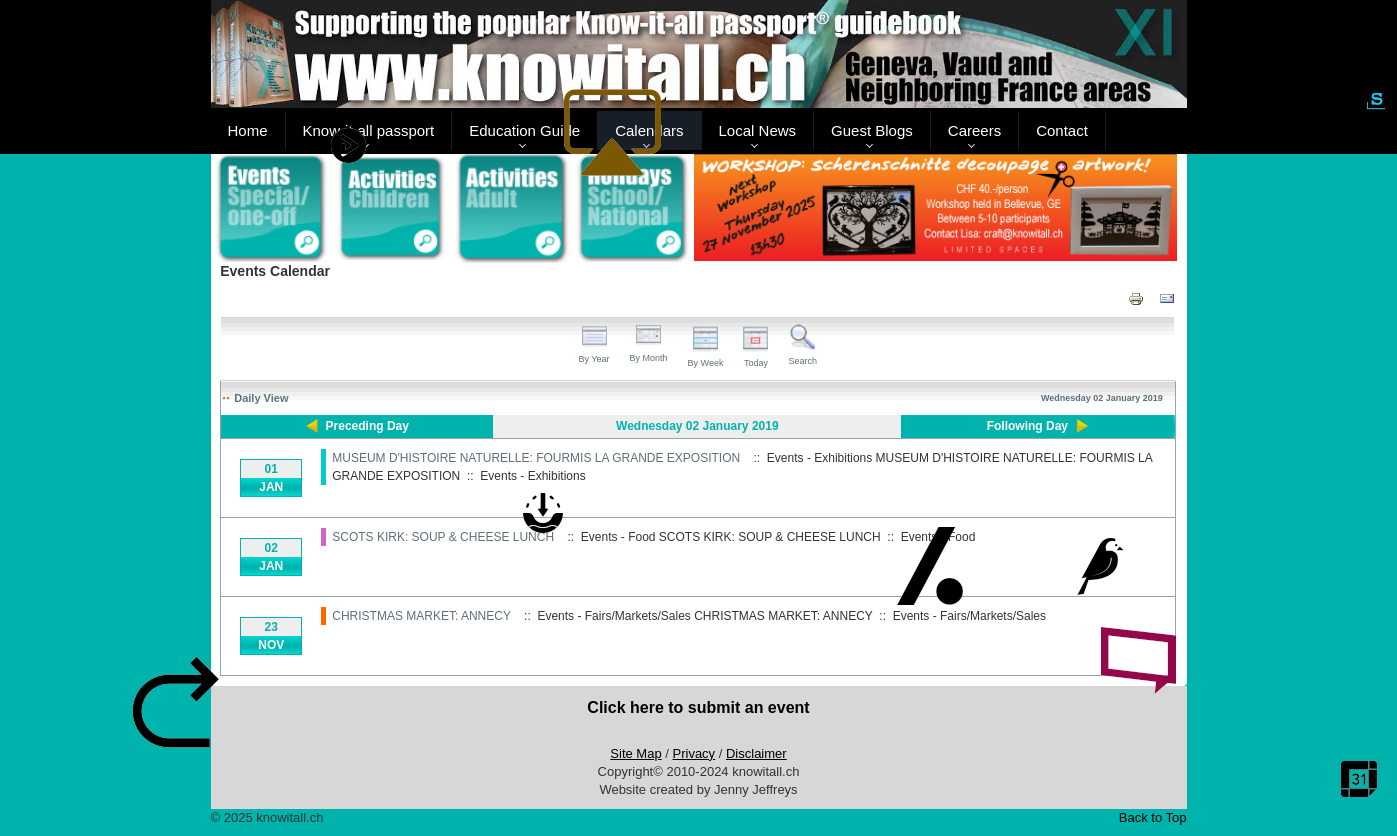 The height and width of the screenshot is (836, 1397). I want to click on visit slashdot news website, so click(930, 566).